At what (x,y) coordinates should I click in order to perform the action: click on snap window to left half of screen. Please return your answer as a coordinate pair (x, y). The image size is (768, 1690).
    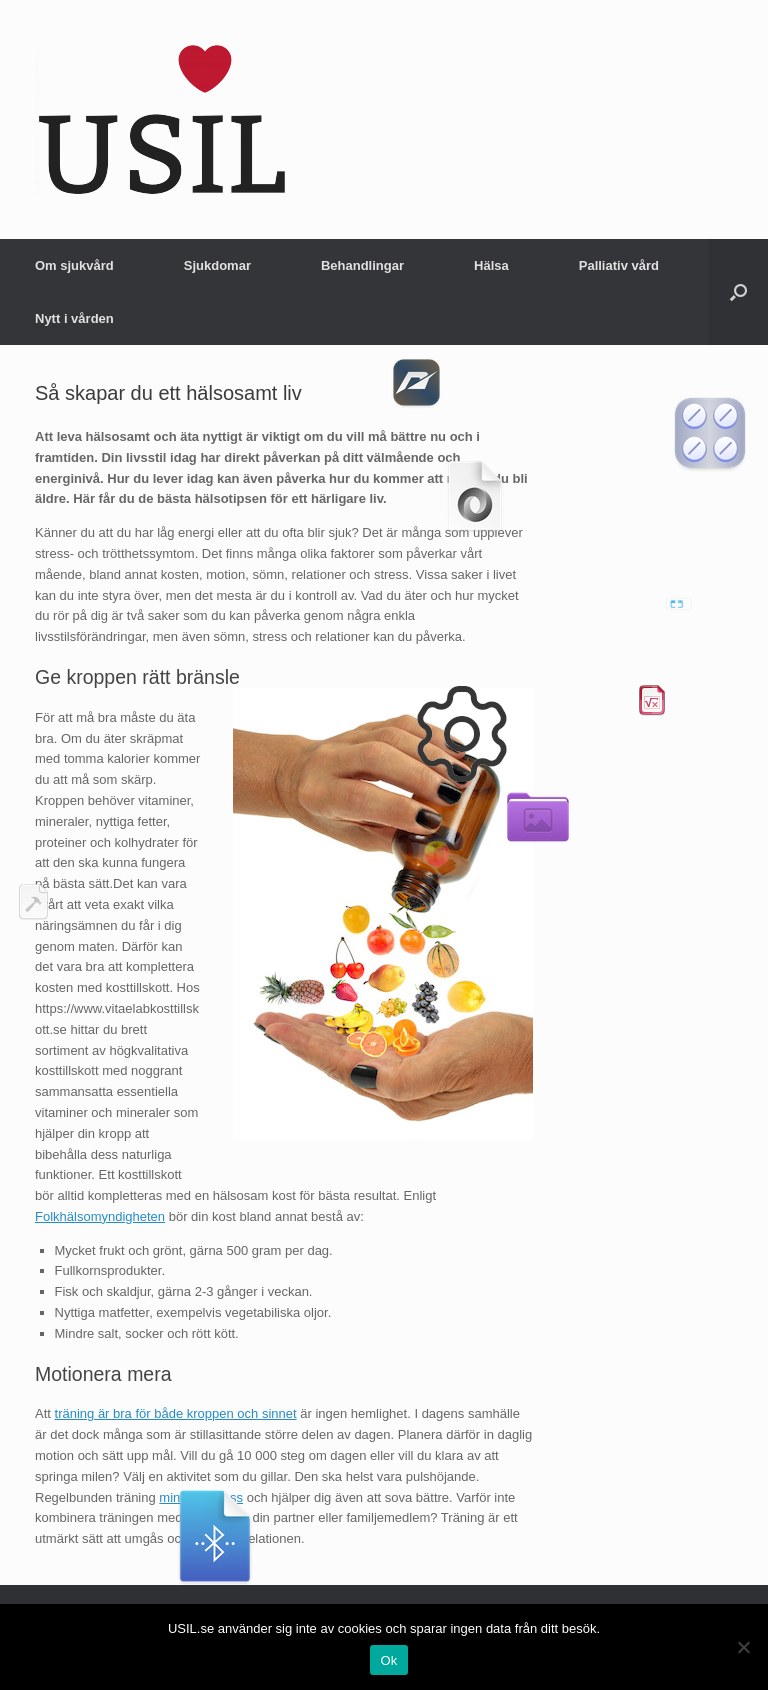
    Looking at the image, I should click on (679, 604).